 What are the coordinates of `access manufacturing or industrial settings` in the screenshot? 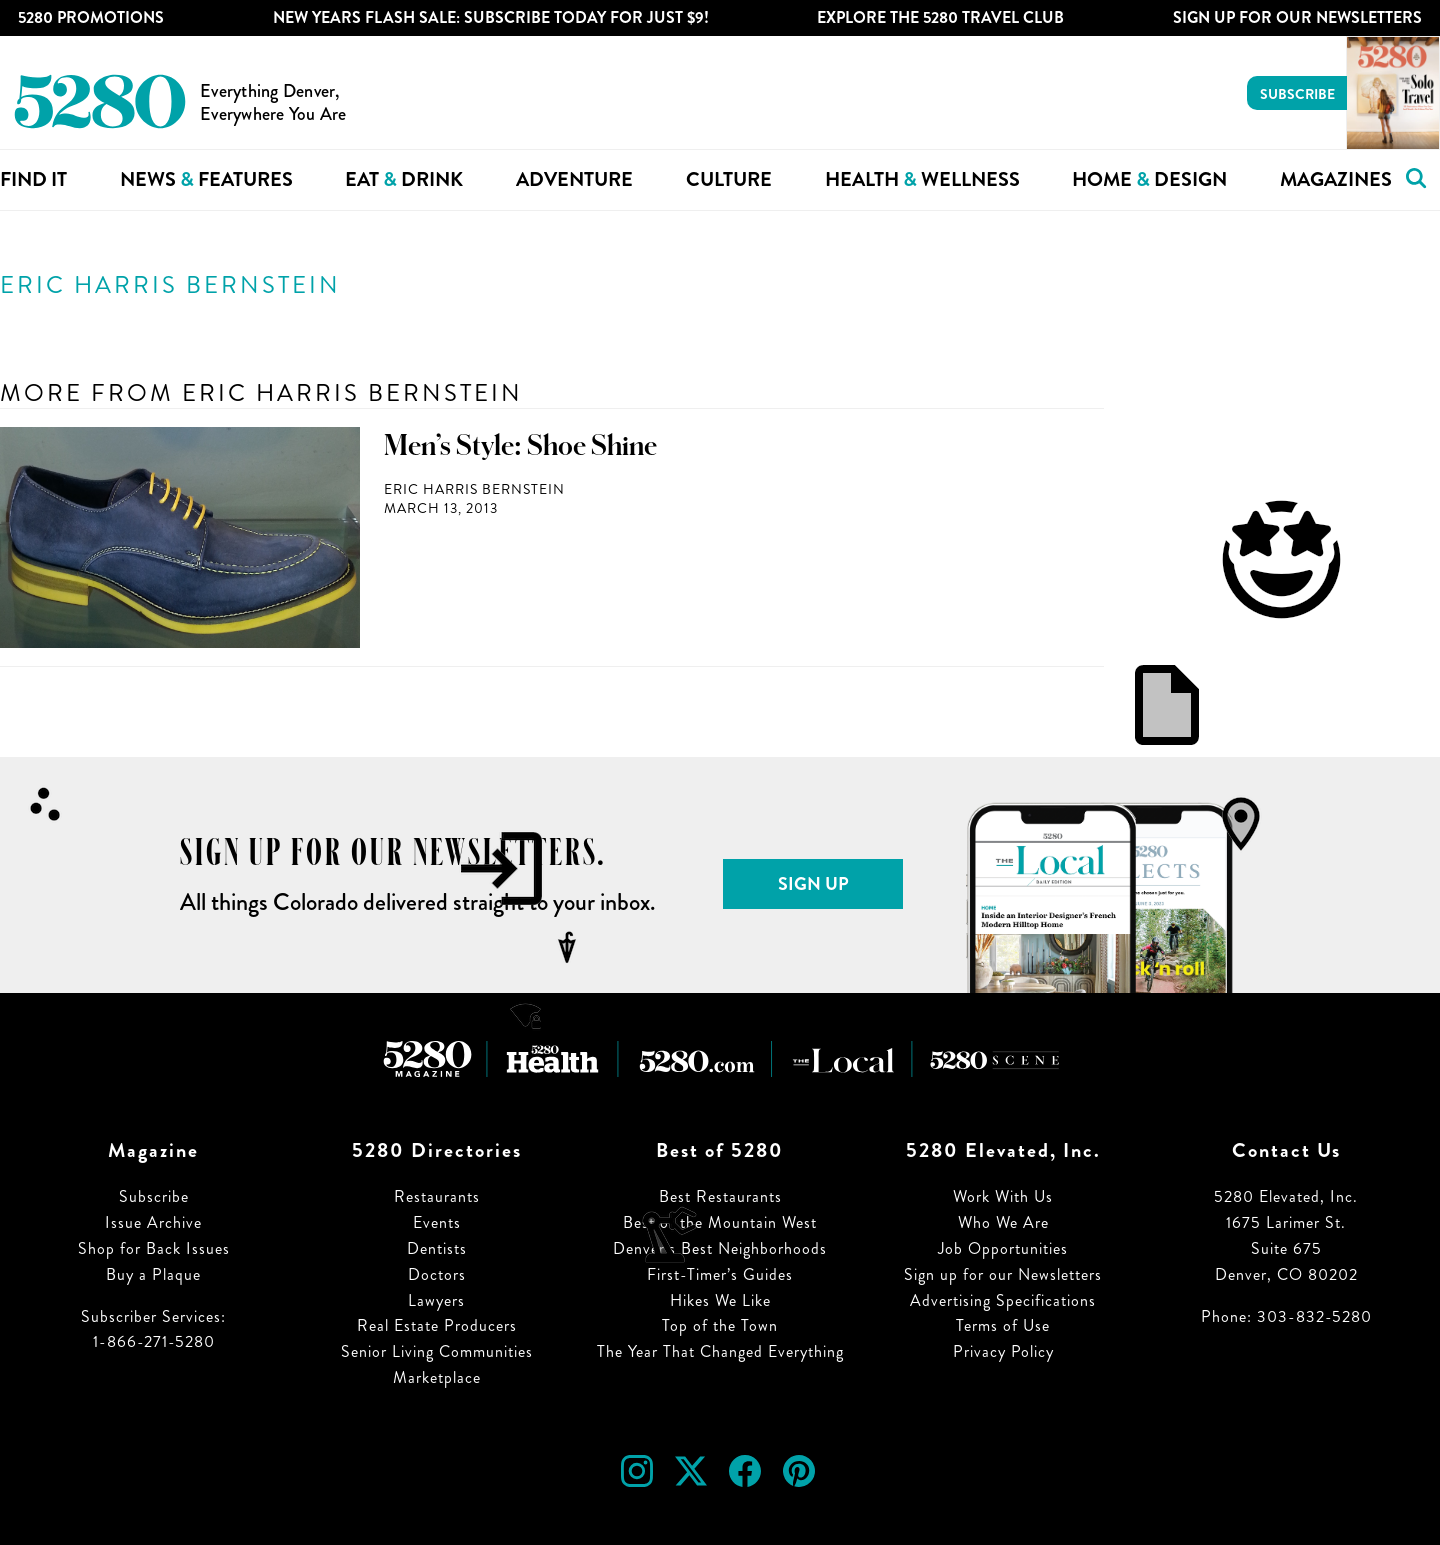 It's located at (669, 1235).